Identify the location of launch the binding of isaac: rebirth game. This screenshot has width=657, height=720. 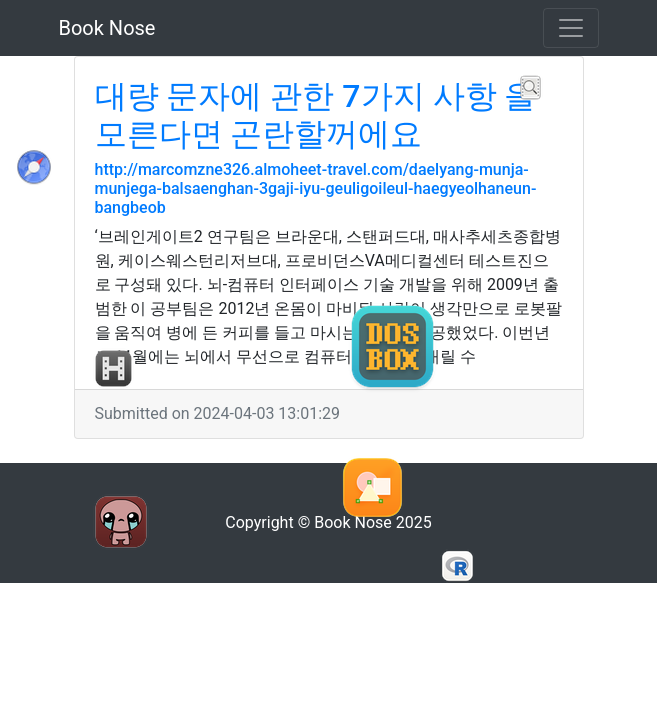
(121, 521).